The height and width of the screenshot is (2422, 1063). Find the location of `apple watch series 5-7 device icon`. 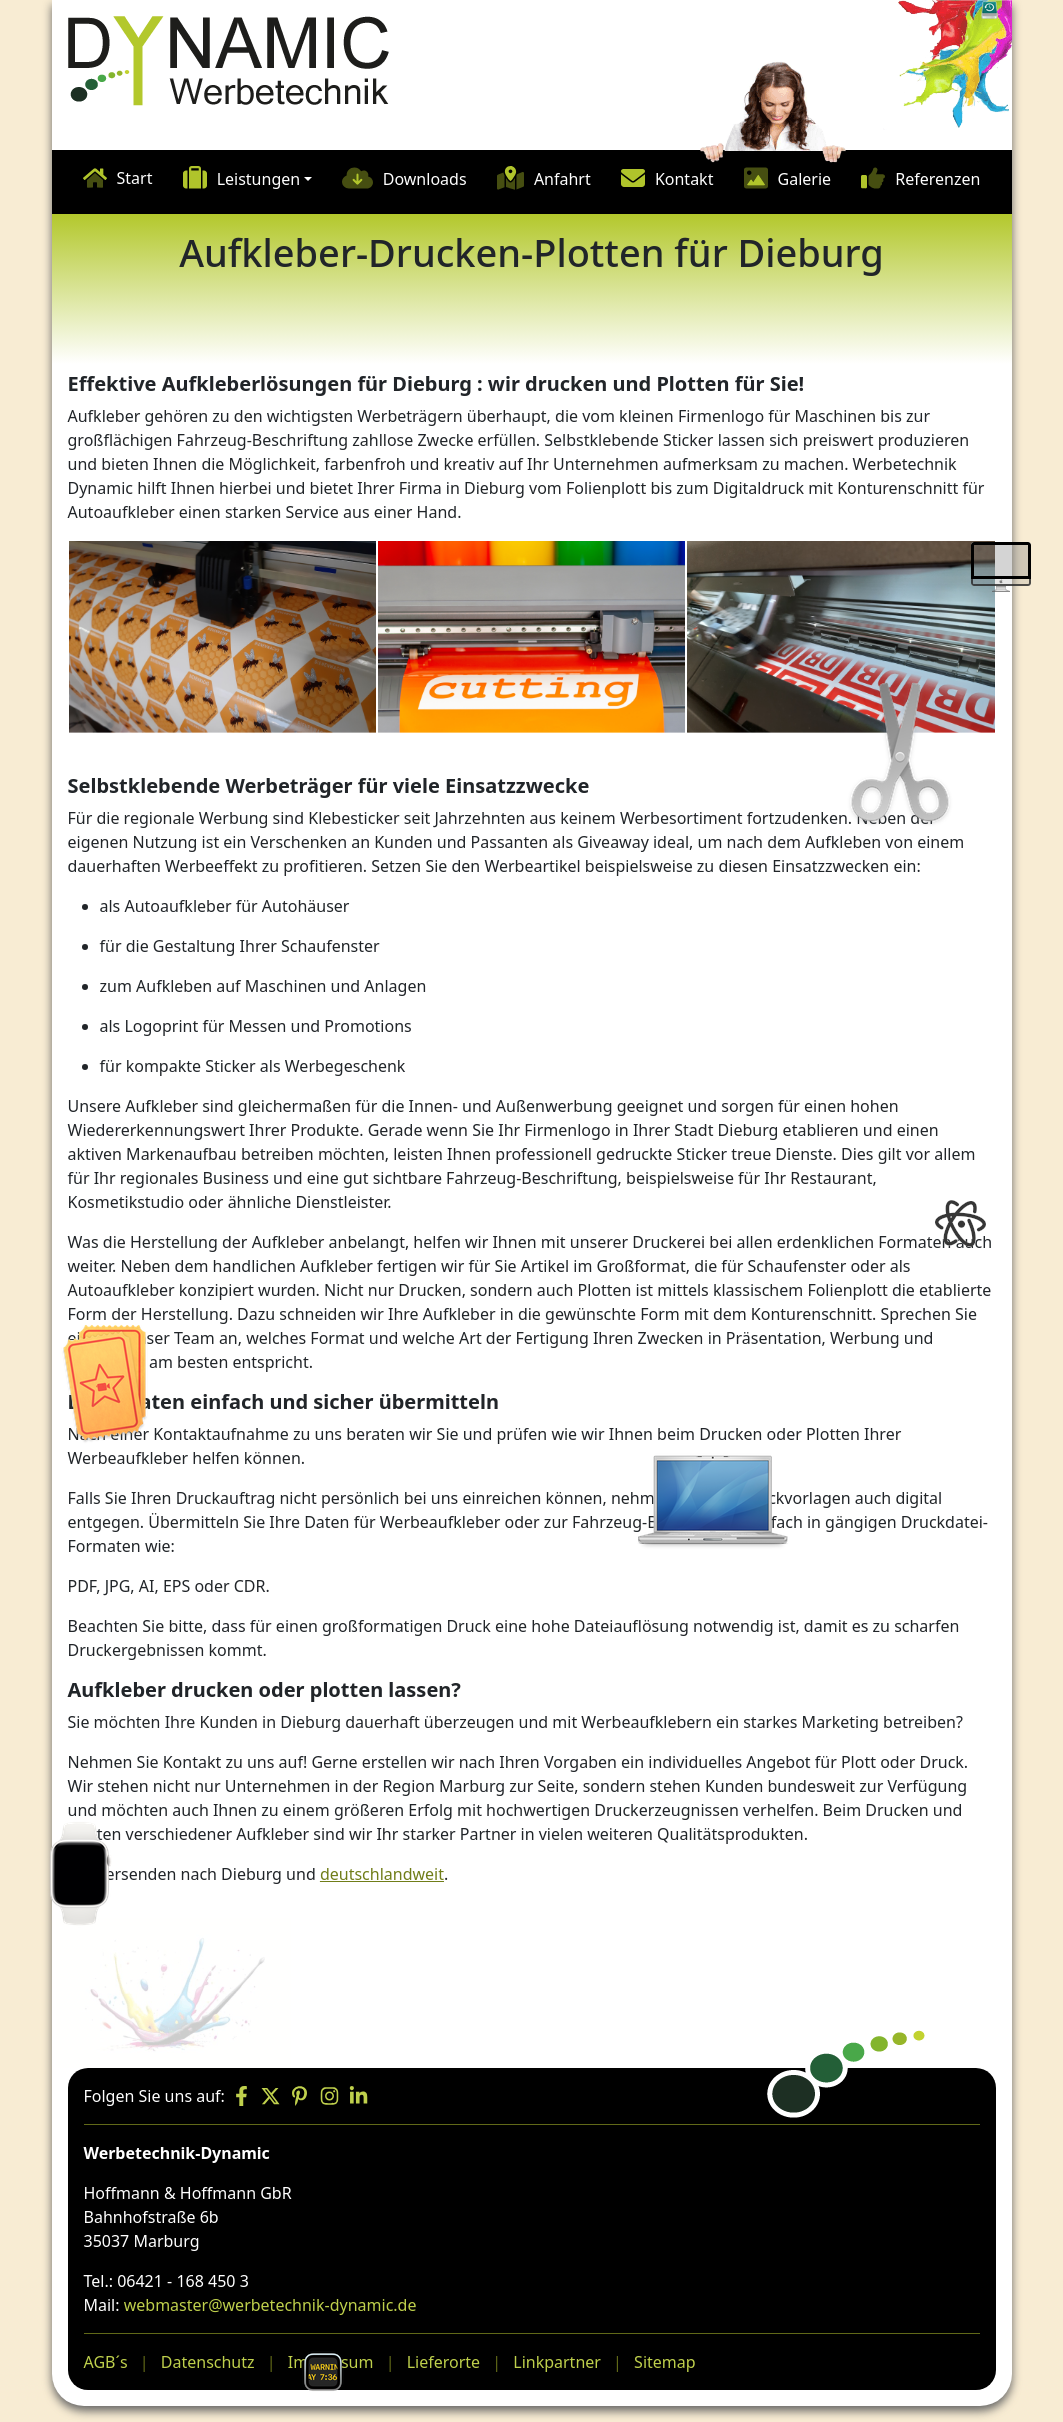

apple watch series 5-7 device icon is located at coordinates (79, 1873).